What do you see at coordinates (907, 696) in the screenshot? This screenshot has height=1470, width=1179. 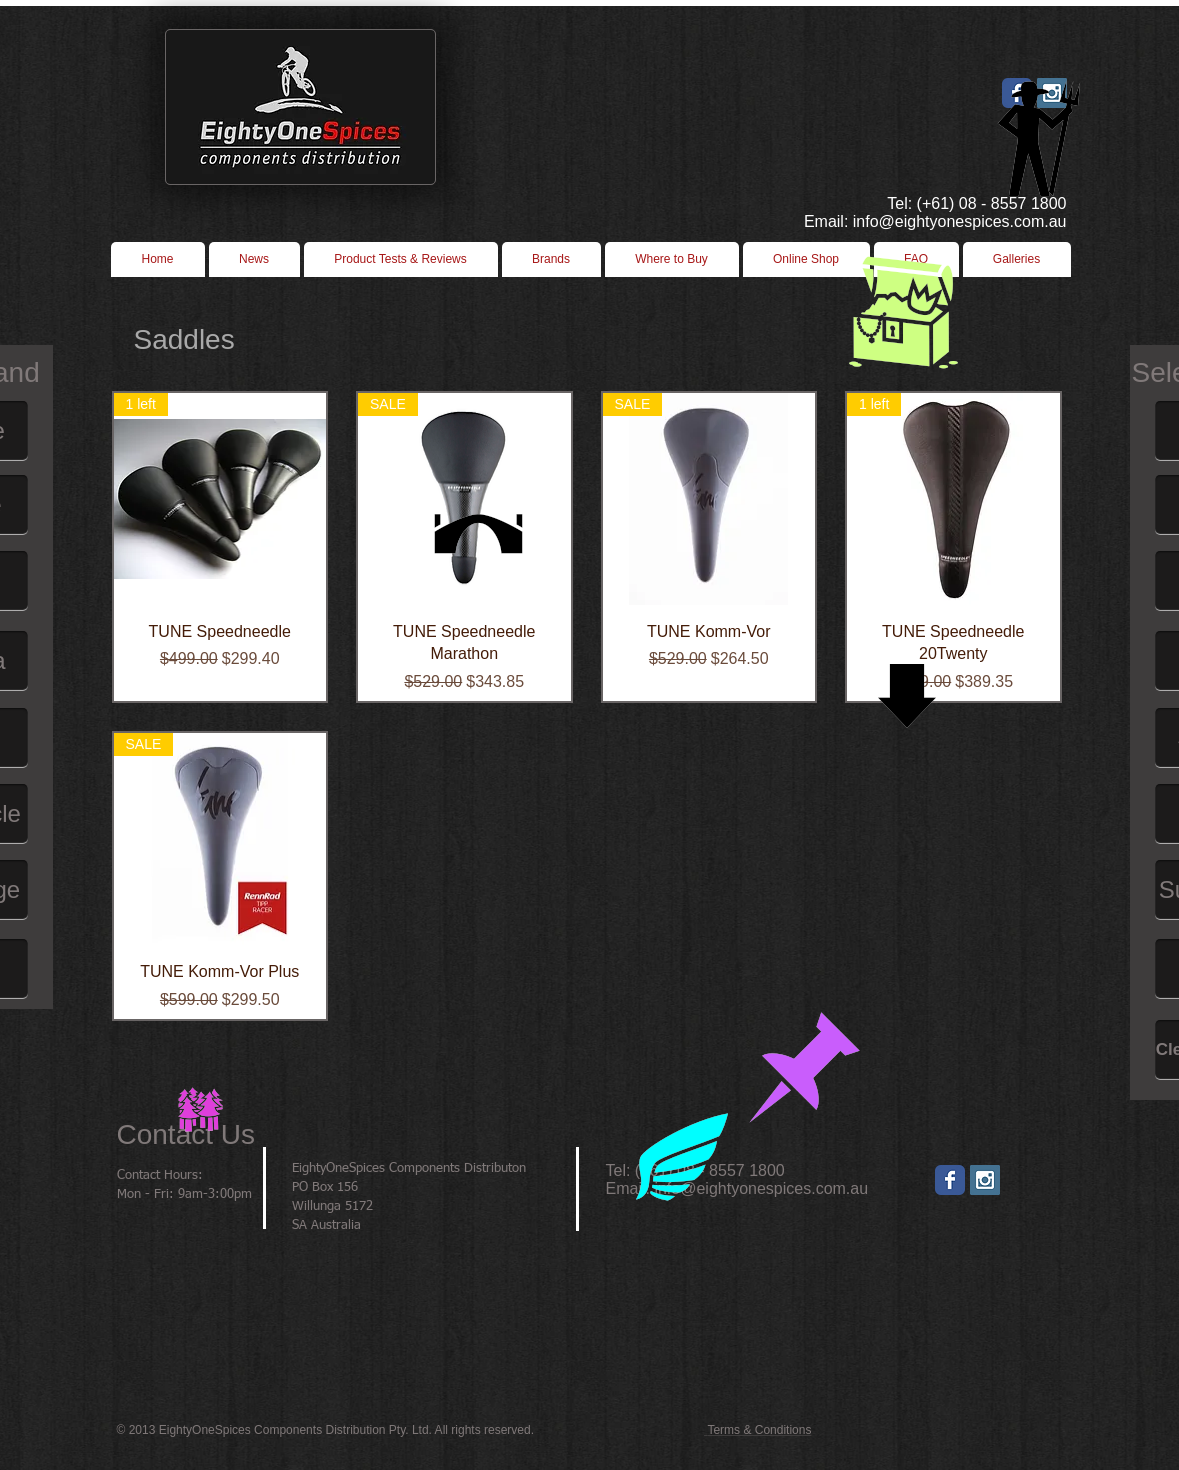 I see `download a file or content` at bounding box center [907, 696].